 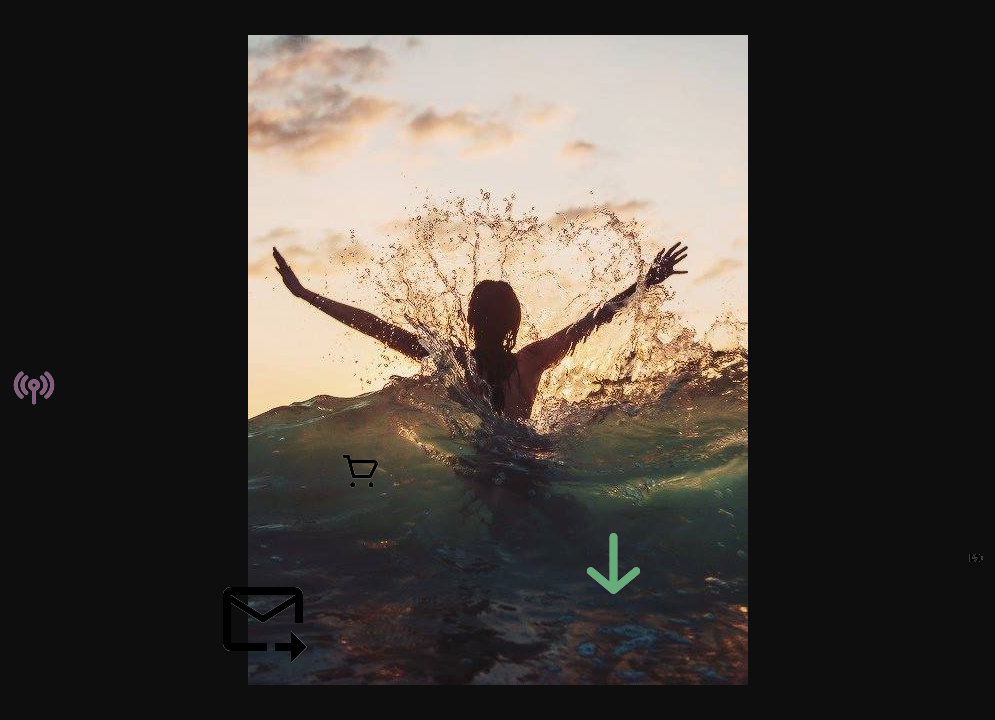 What do you see at coordinates (34, 387) in the screenshot?
I see `access radio or audio streaming` at bounding box center [34, 387].